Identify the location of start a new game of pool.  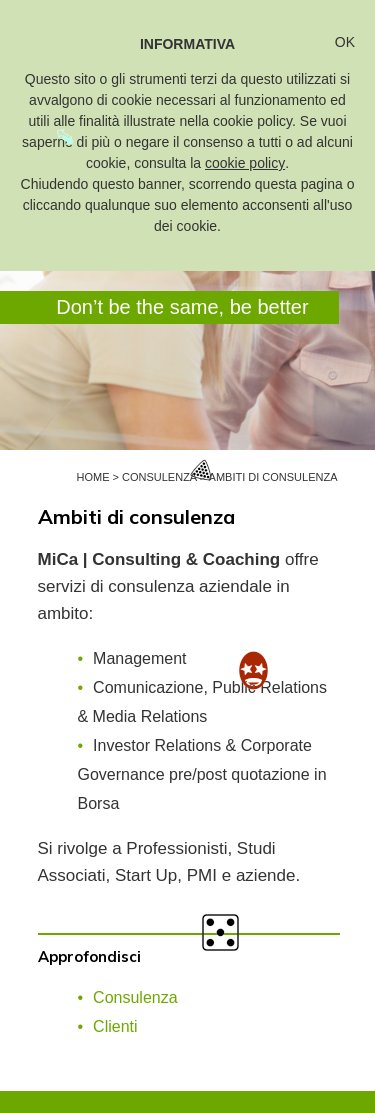
(201, 470).